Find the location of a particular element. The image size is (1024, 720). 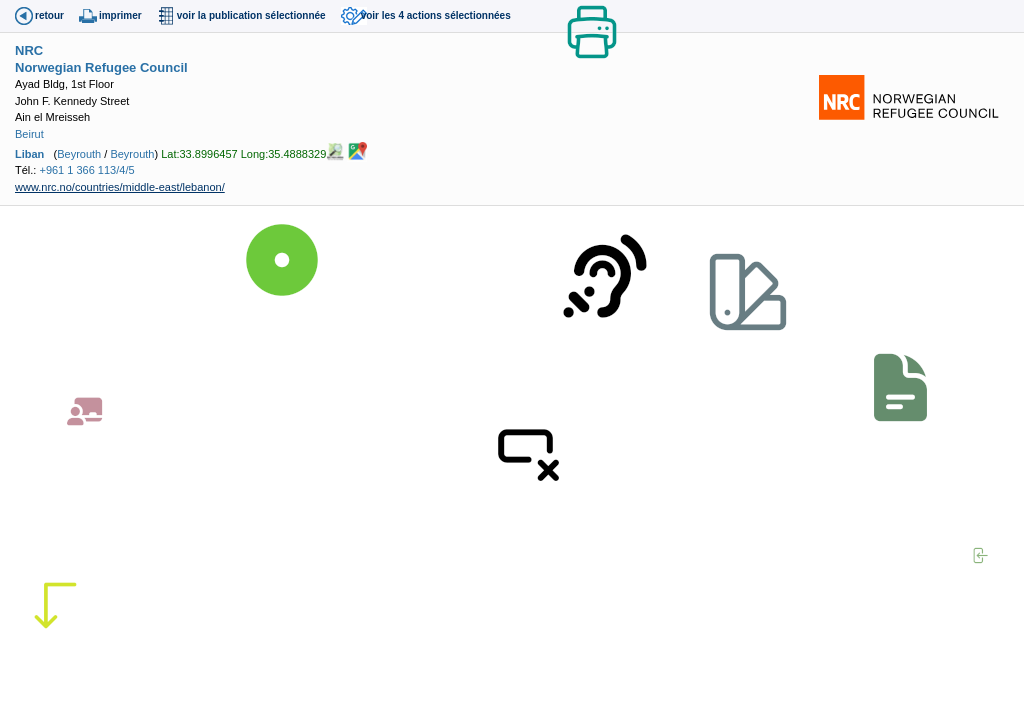

access teaching or presentation tools is located at coordinates (85, 410).